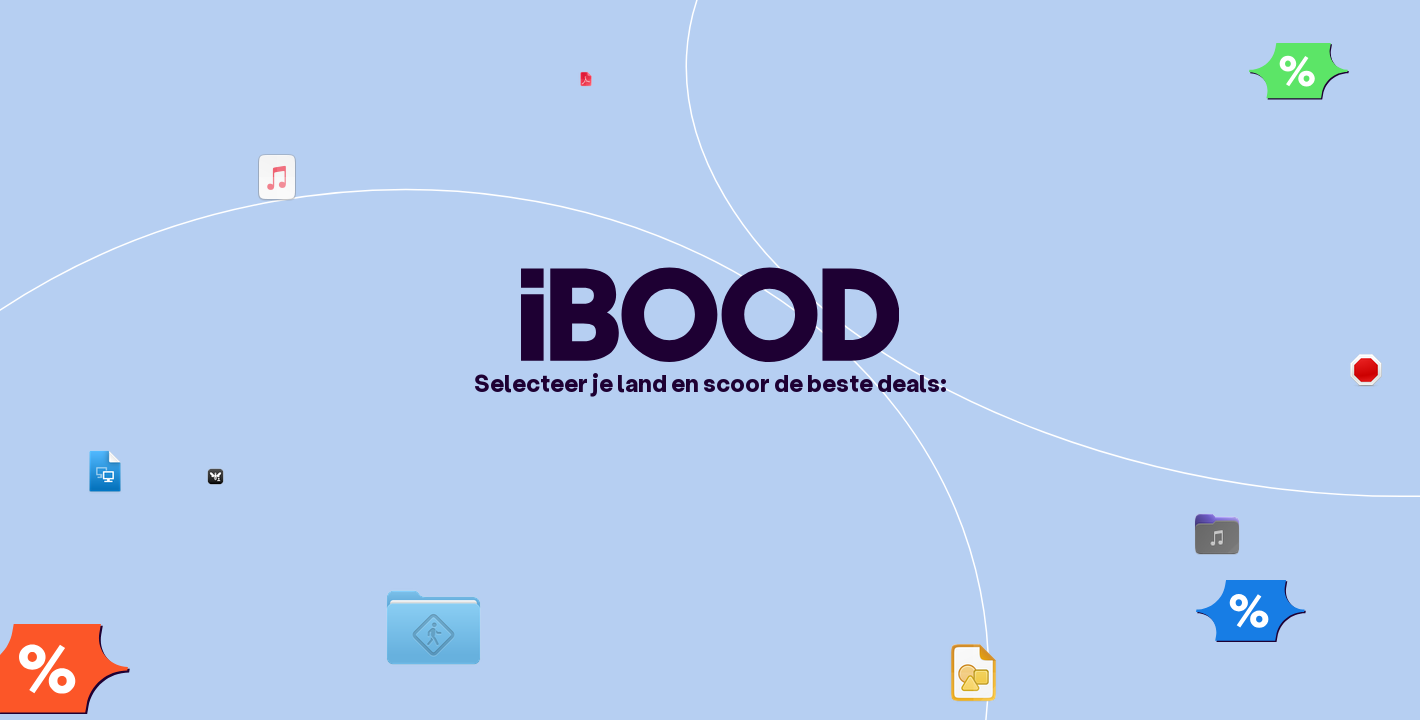 Image resolution: width=1420 pixels, height=720 pixels. What do you see at coordinates (105, 472) in the screenshot?
I see `open a remote desktop connection file` at bounding box center [105, 472].